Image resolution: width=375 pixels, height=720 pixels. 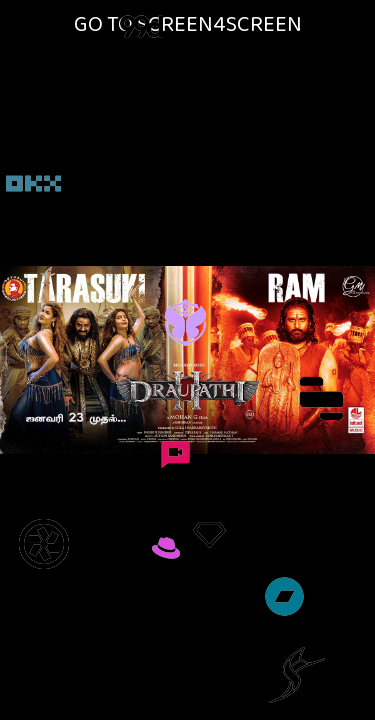 What do you see at coordinates (33, 183) in the screenshot?
I see `open the OKX cryptocurrency exchange app` at bounding box center [33, 183].